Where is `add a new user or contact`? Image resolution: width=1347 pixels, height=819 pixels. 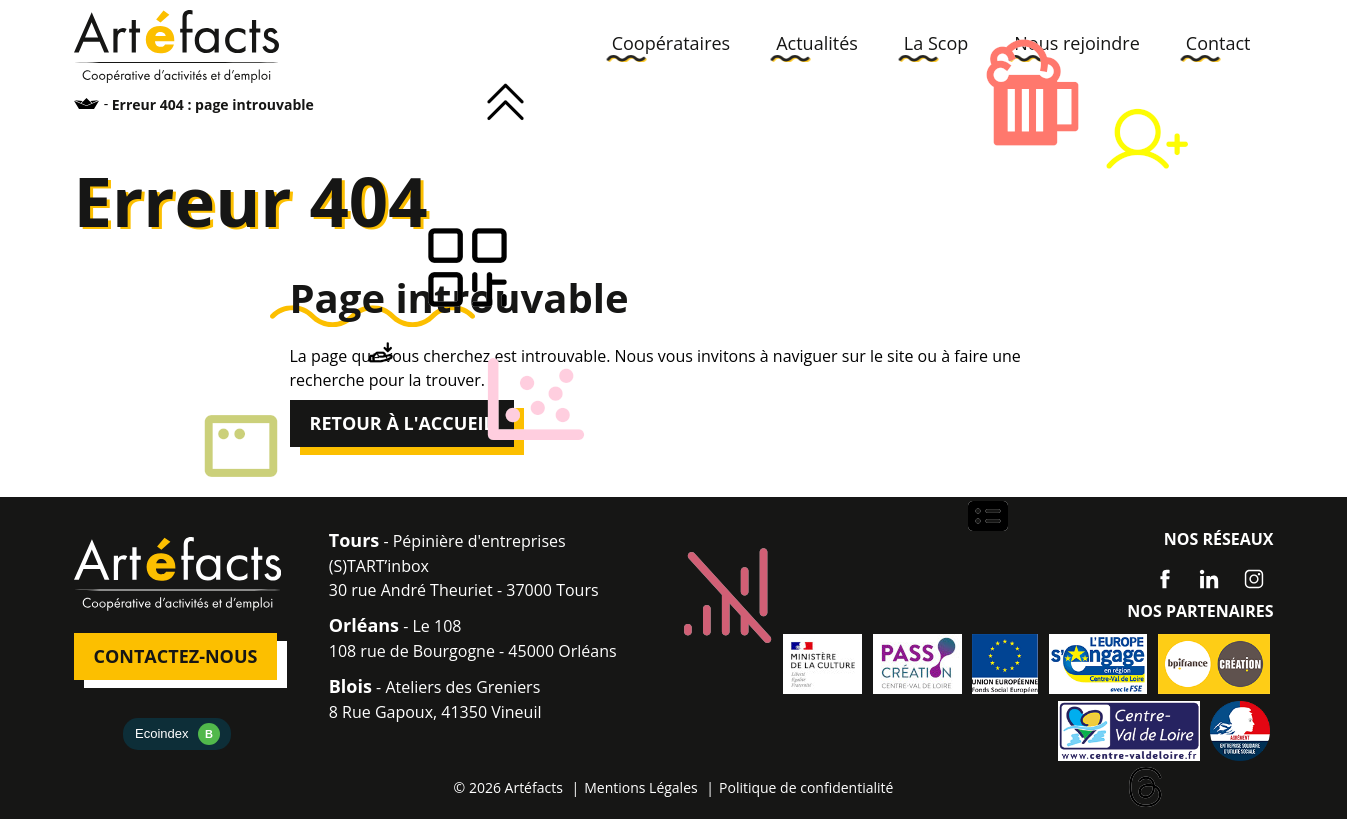
add a new user or contact is located at coordinates (1144, 141).